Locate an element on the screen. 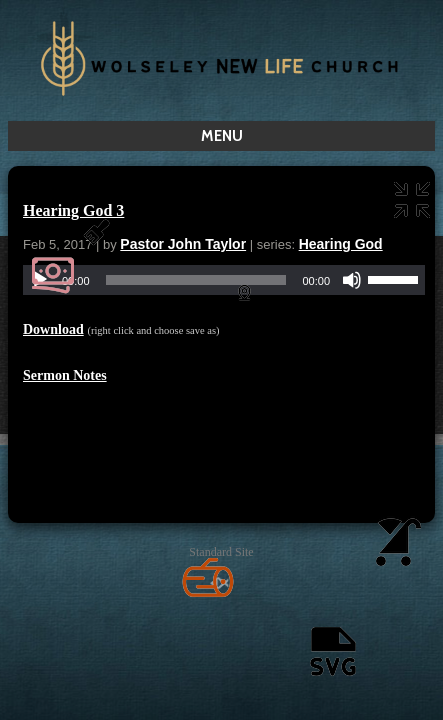 This screenshot has width=443, height=720. access painting or drawing tools is located at coordinates (97, 232).